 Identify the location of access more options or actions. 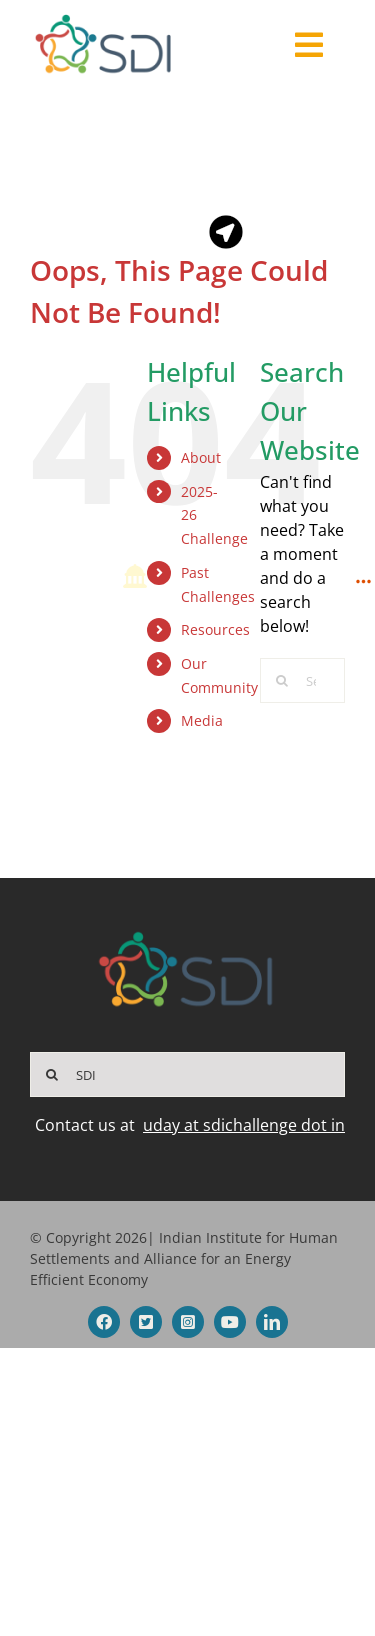
(363, 581).